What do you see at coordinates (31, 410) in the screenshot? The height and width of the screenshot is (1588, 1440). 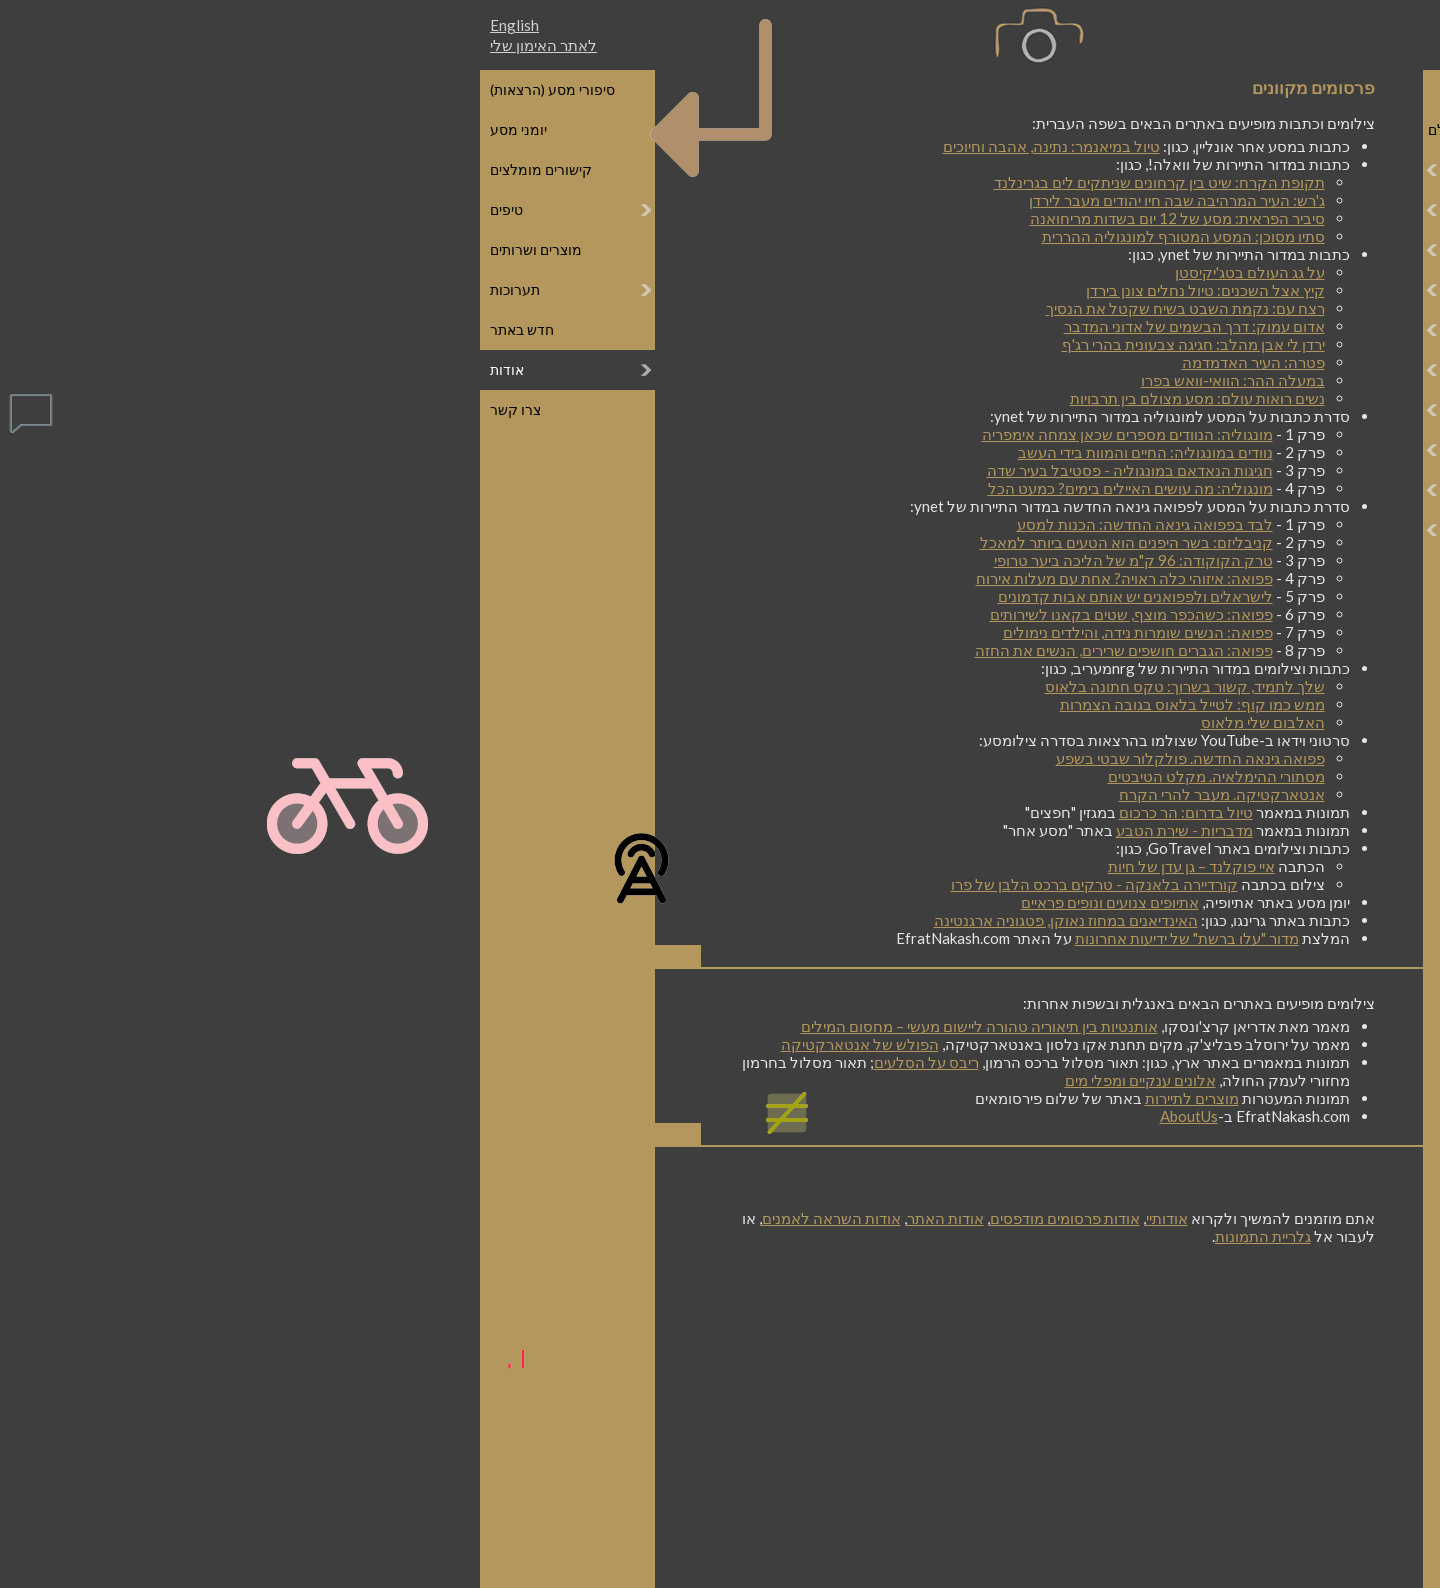 I see `open chat or messaging` at bounding box center [31, 410].